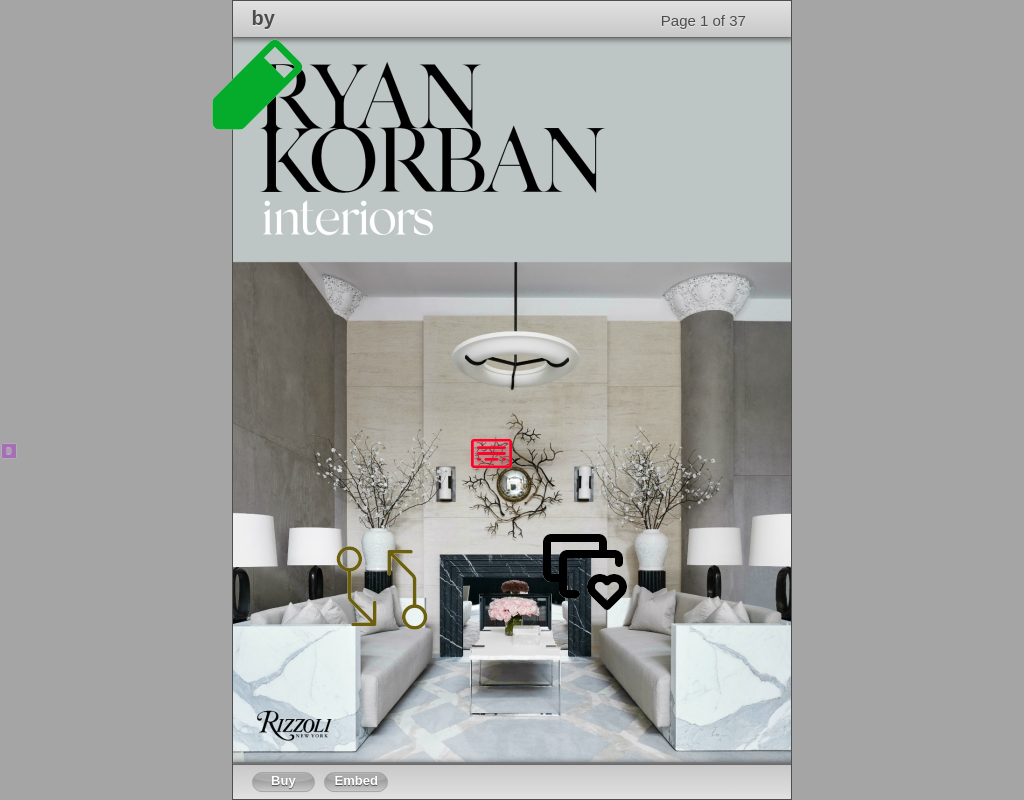 Image resolution: width=1024 pixels, height=800 pixels. I want to click on open on-screen keyboard, so click(491, 453).